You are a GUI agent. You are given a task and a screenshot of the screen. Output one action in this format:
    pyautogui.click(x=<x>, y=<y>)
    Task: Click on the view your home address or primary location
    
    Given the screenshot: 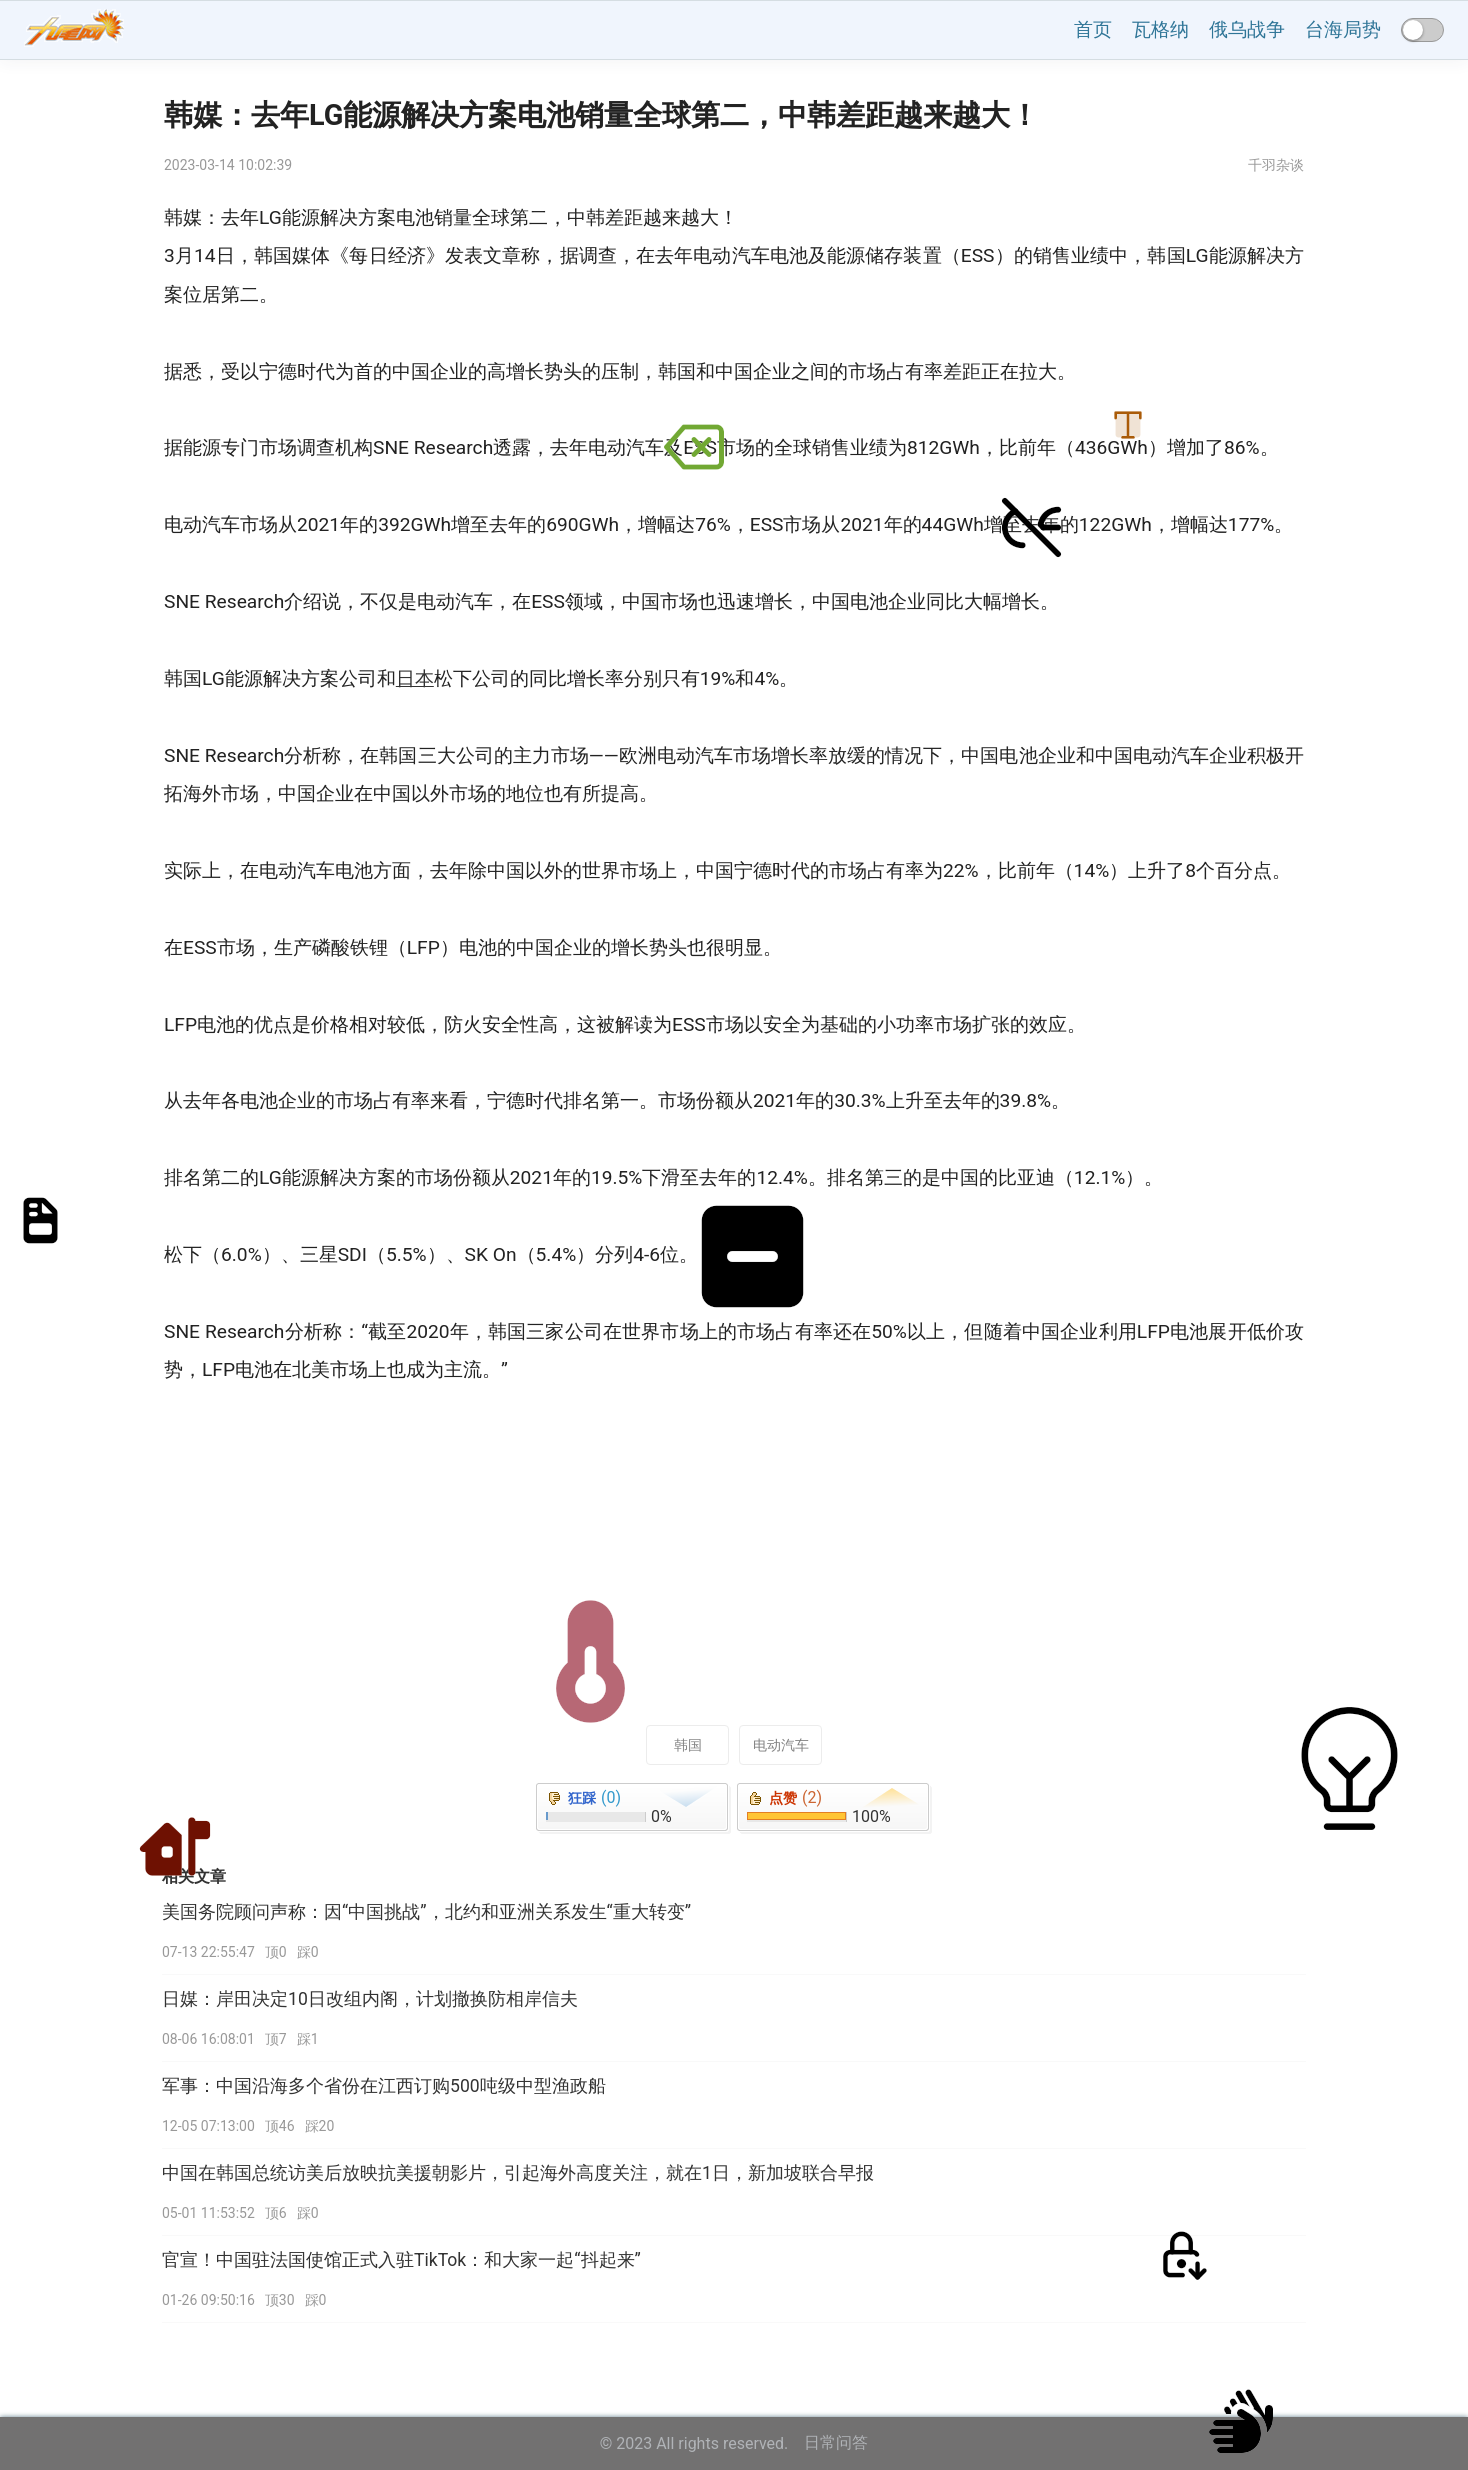 What is the action you would take?
    pyautogui.click(x=174, y=1846)
    